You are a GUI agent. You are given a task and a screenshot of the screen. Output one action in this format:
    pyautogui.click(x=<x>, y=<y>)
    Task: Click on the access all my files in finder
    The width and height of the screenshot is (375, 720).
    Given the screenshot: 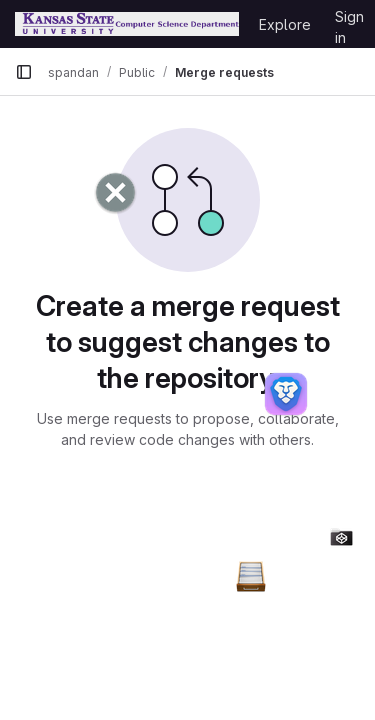 What is the action you would take?
    pyautogui.click(x=251, y=577)
    